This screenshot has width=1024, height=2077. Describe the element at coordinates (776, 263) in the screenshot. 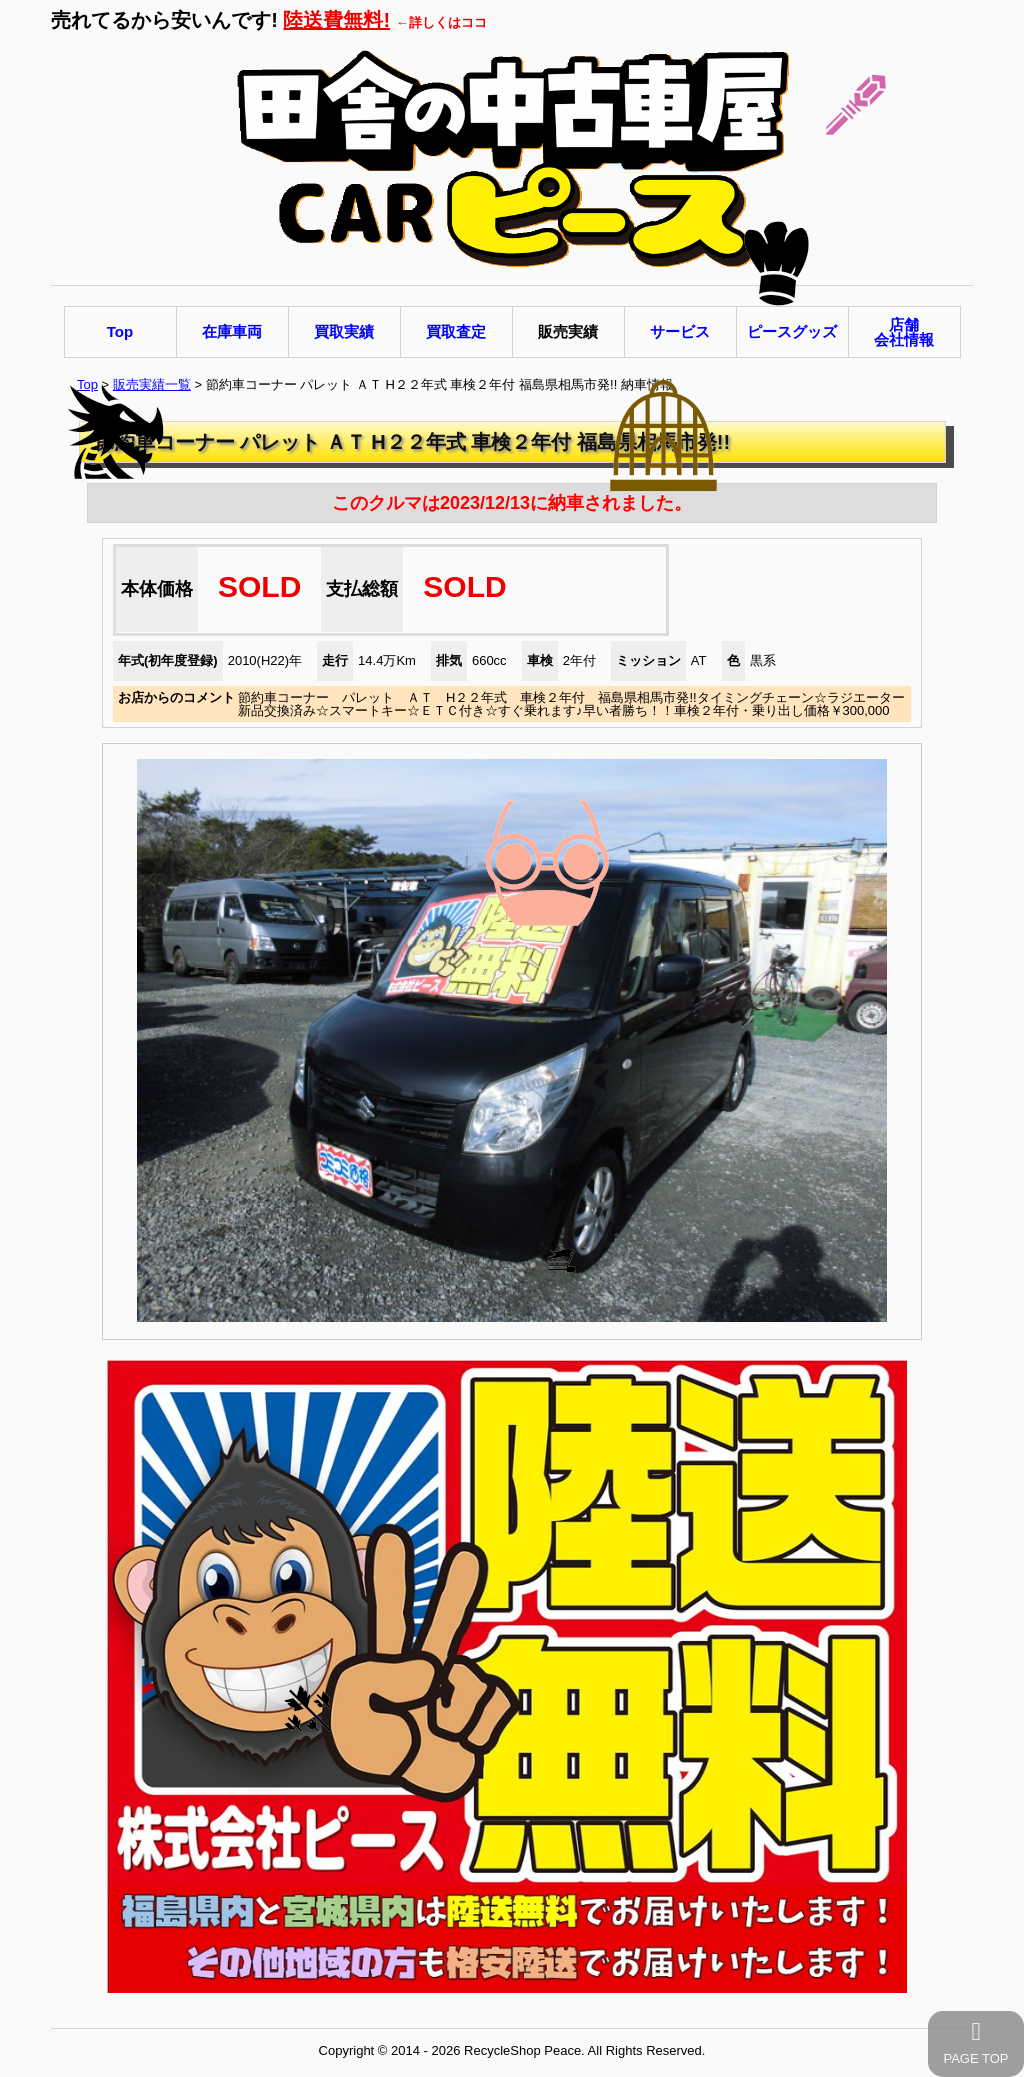

I see `access cooking or recipe features` at that location.